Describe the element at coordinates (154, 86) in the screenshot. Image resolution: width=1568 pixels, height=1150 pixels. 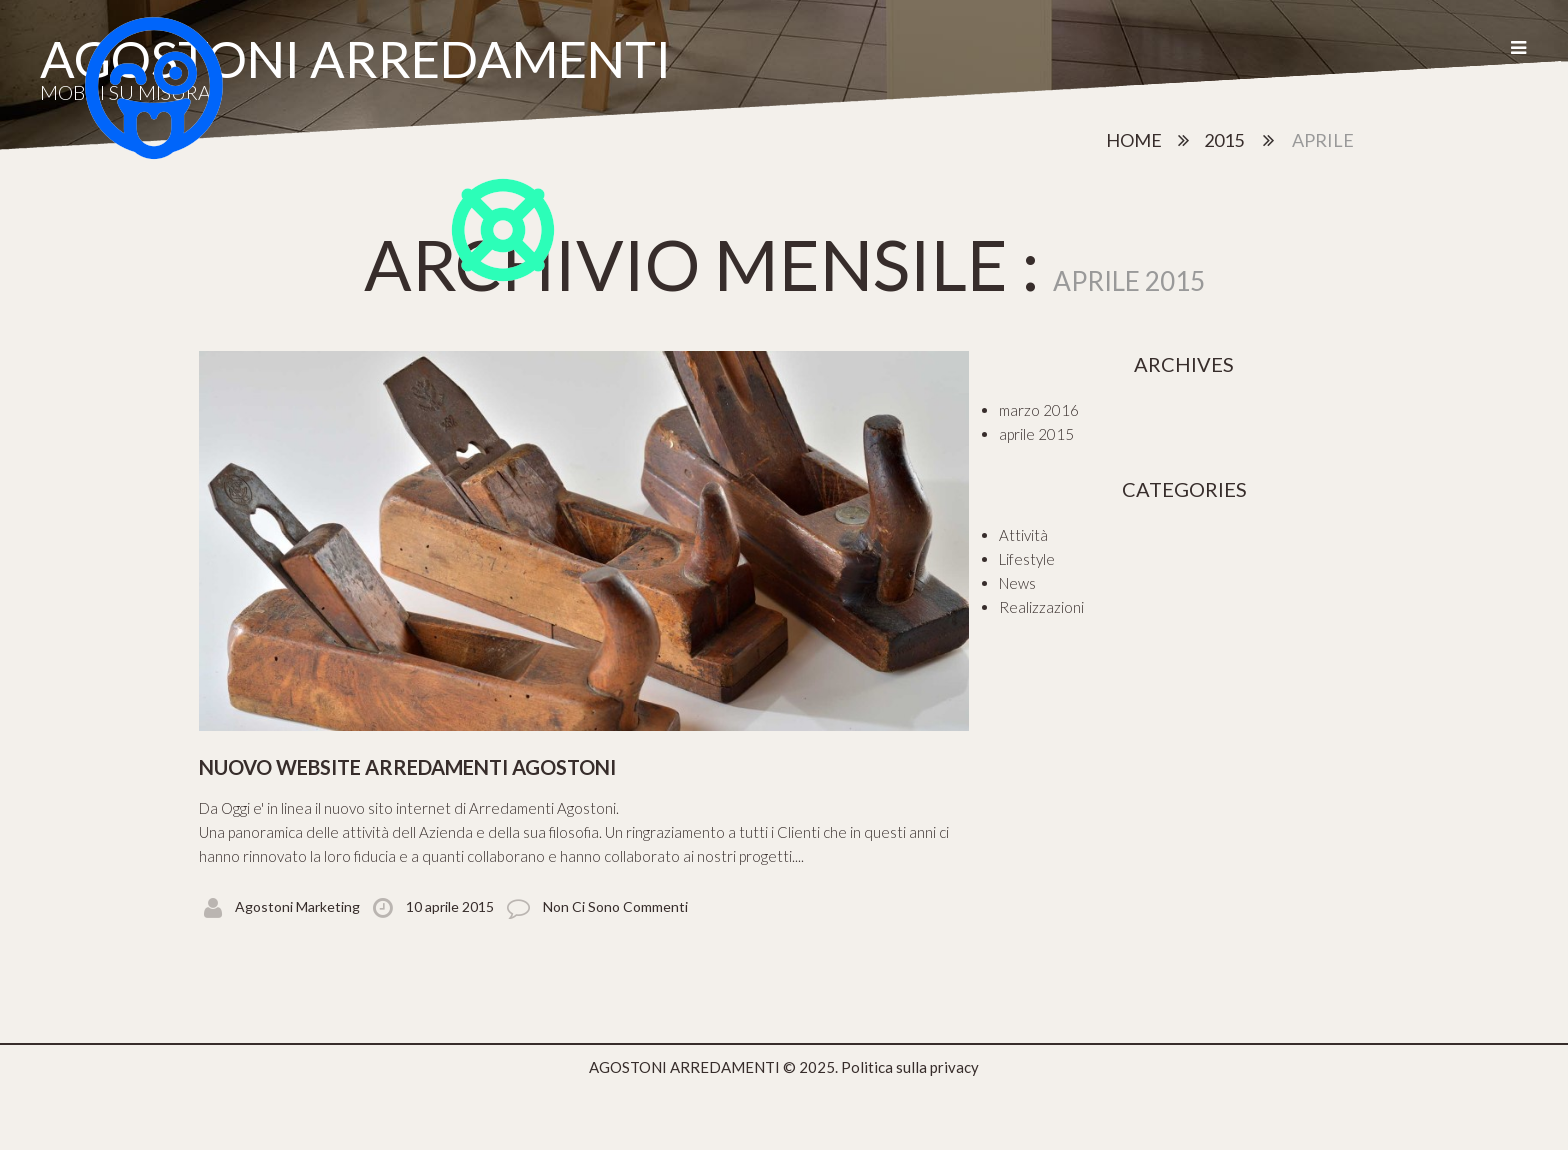
I see `react with a playful or silly emoji` at that location.